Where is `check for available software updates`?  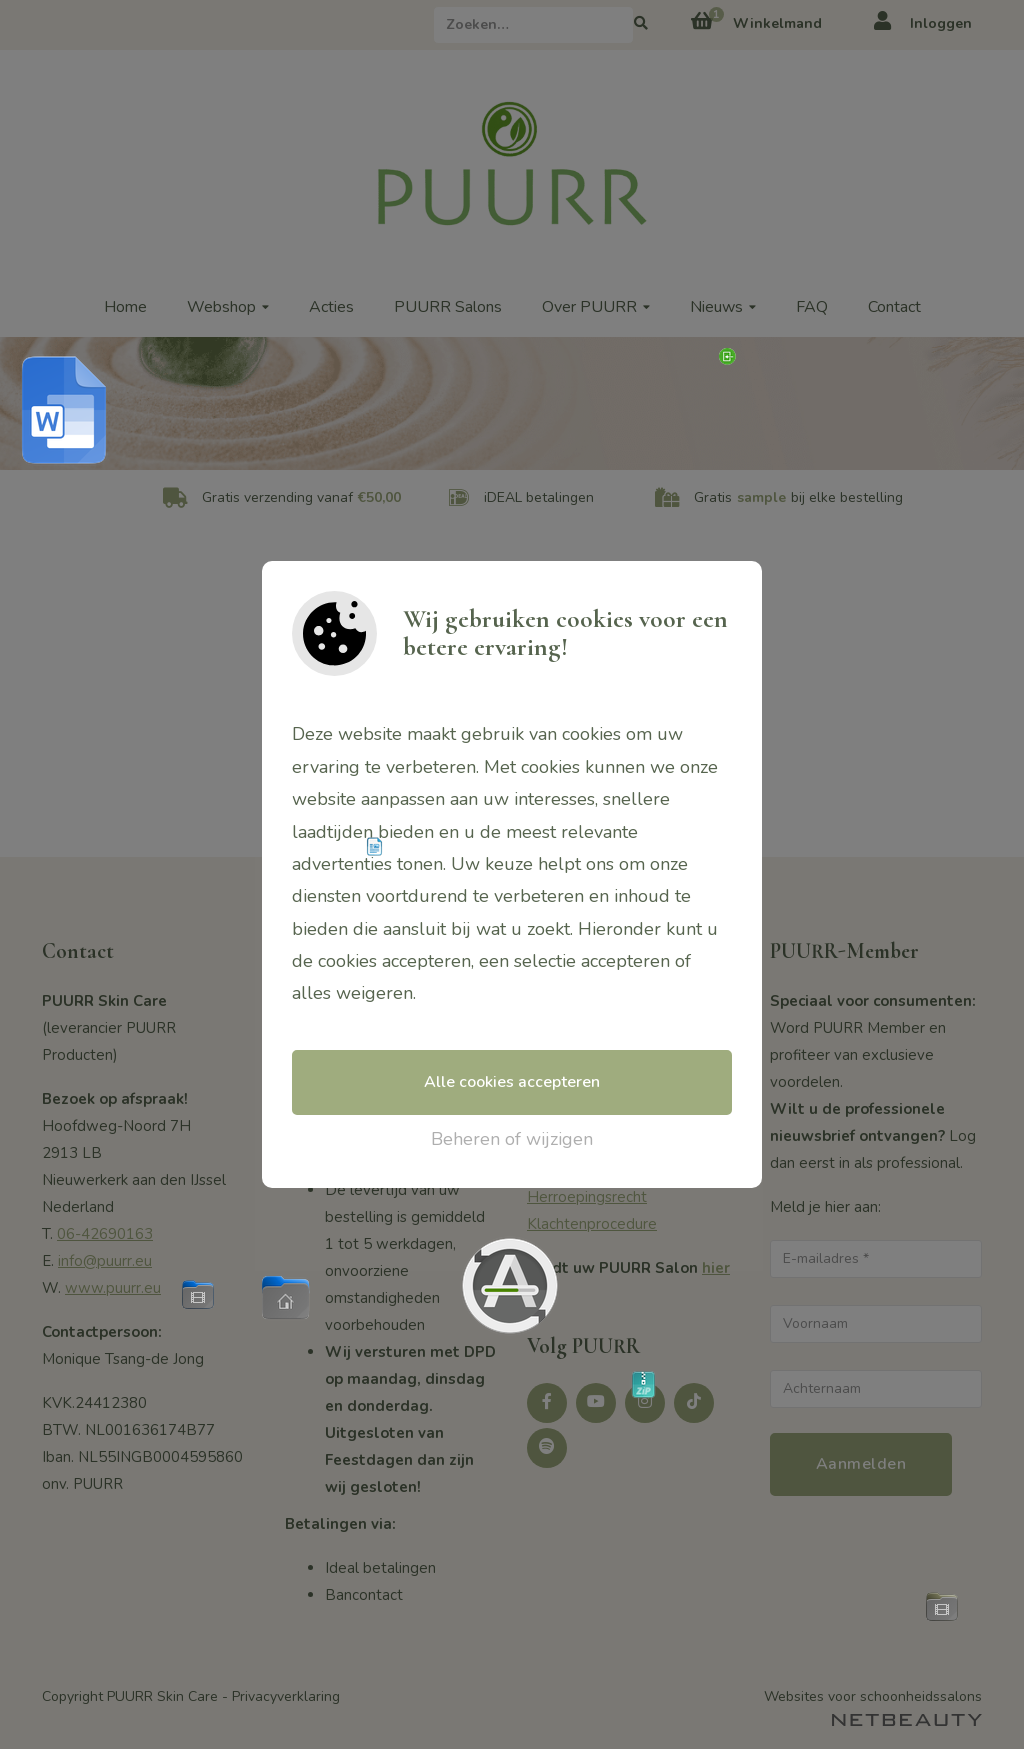 check for available software updates is located at coordinates (510, 1286).